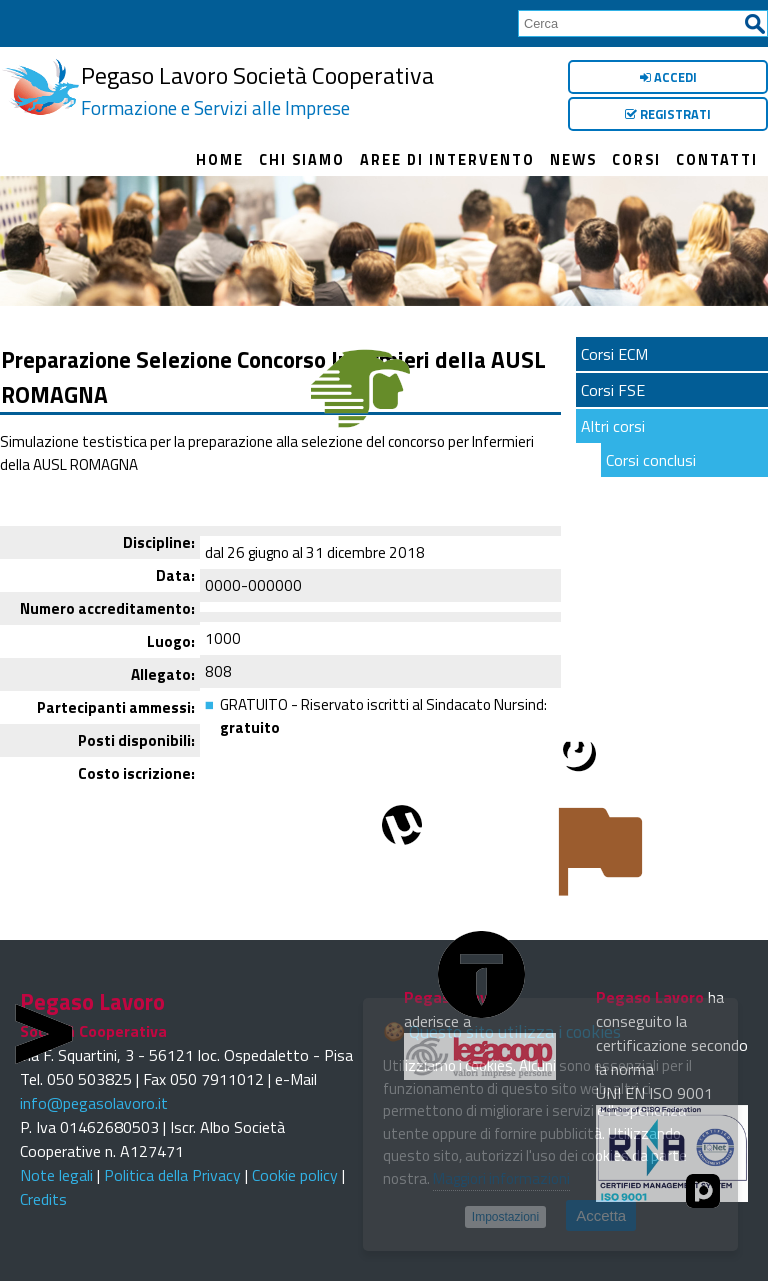 The image size is (768, 1281). I want to click on visit genius lyrics website, so click(579, 756).